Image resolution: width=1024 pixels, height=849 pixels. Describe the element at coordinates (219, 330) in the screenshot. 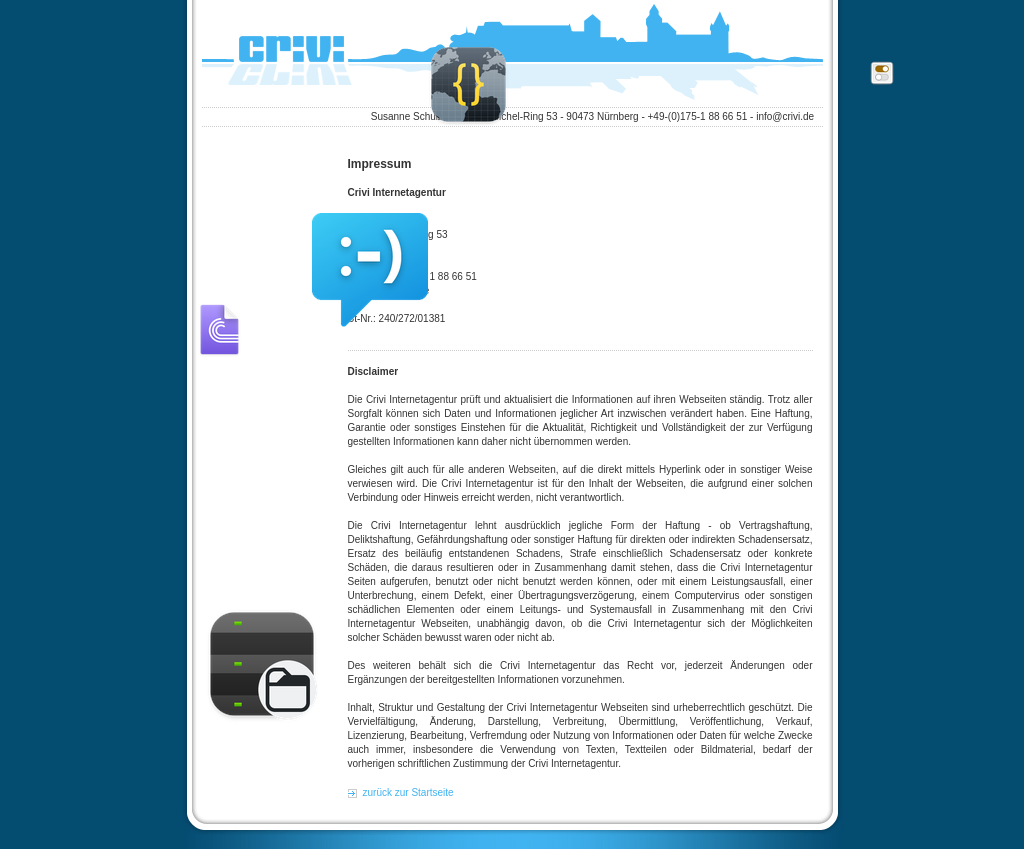

I see `a bittorrent torrent file` at that location.